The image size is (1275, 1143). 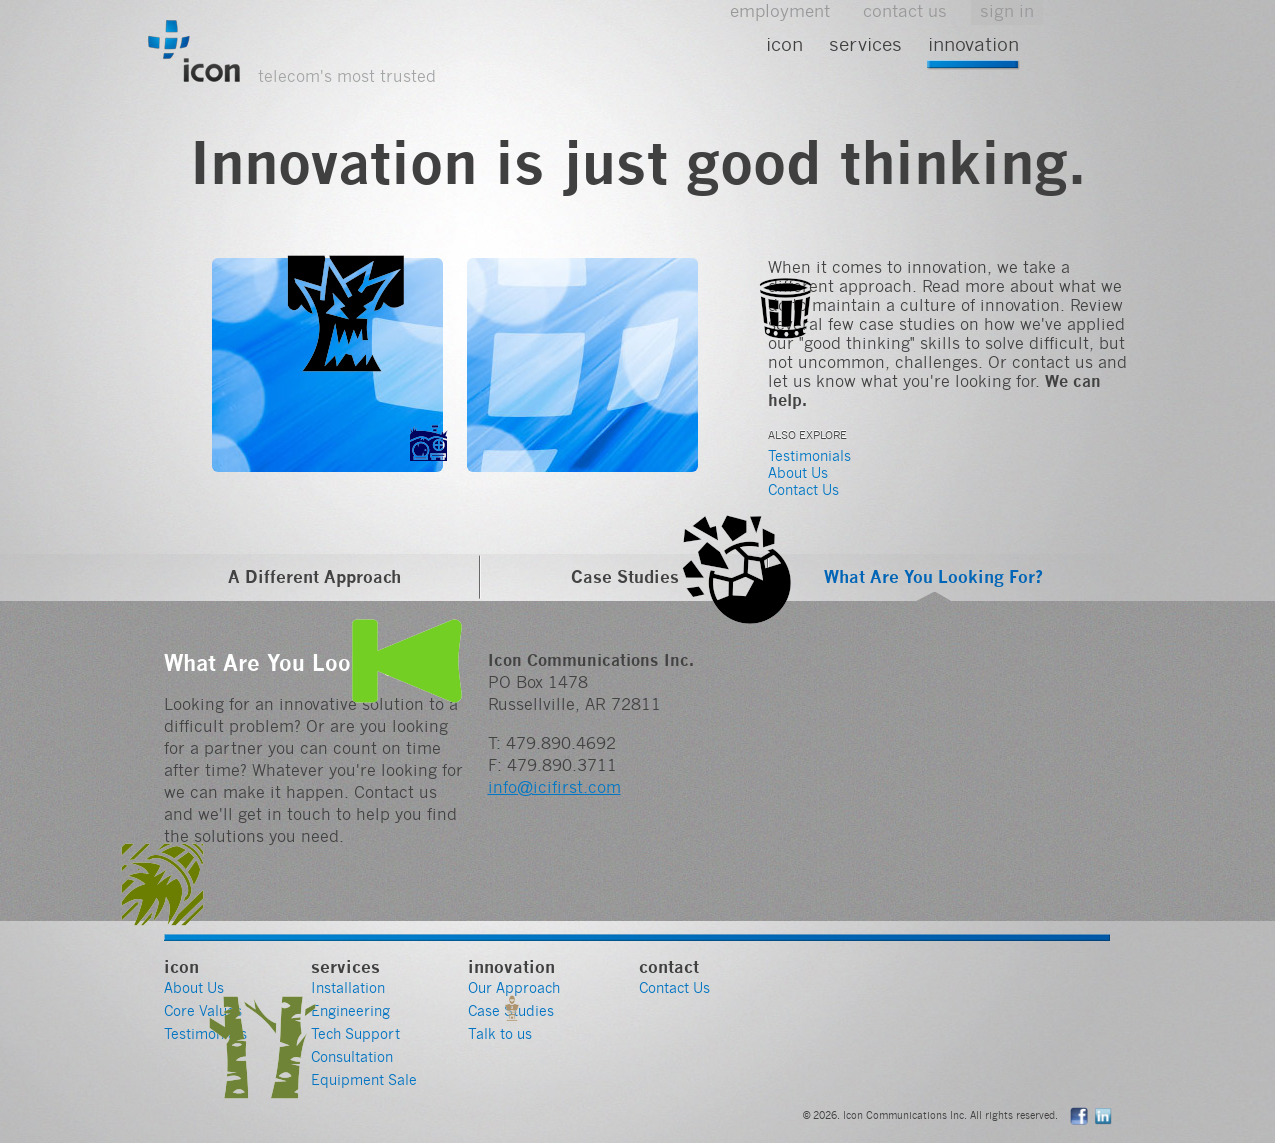 What do you see at coordinates (737, 570) in the screenshot?
I see `indicates a destructible object or breakable item` at bounding box center [737, 570].